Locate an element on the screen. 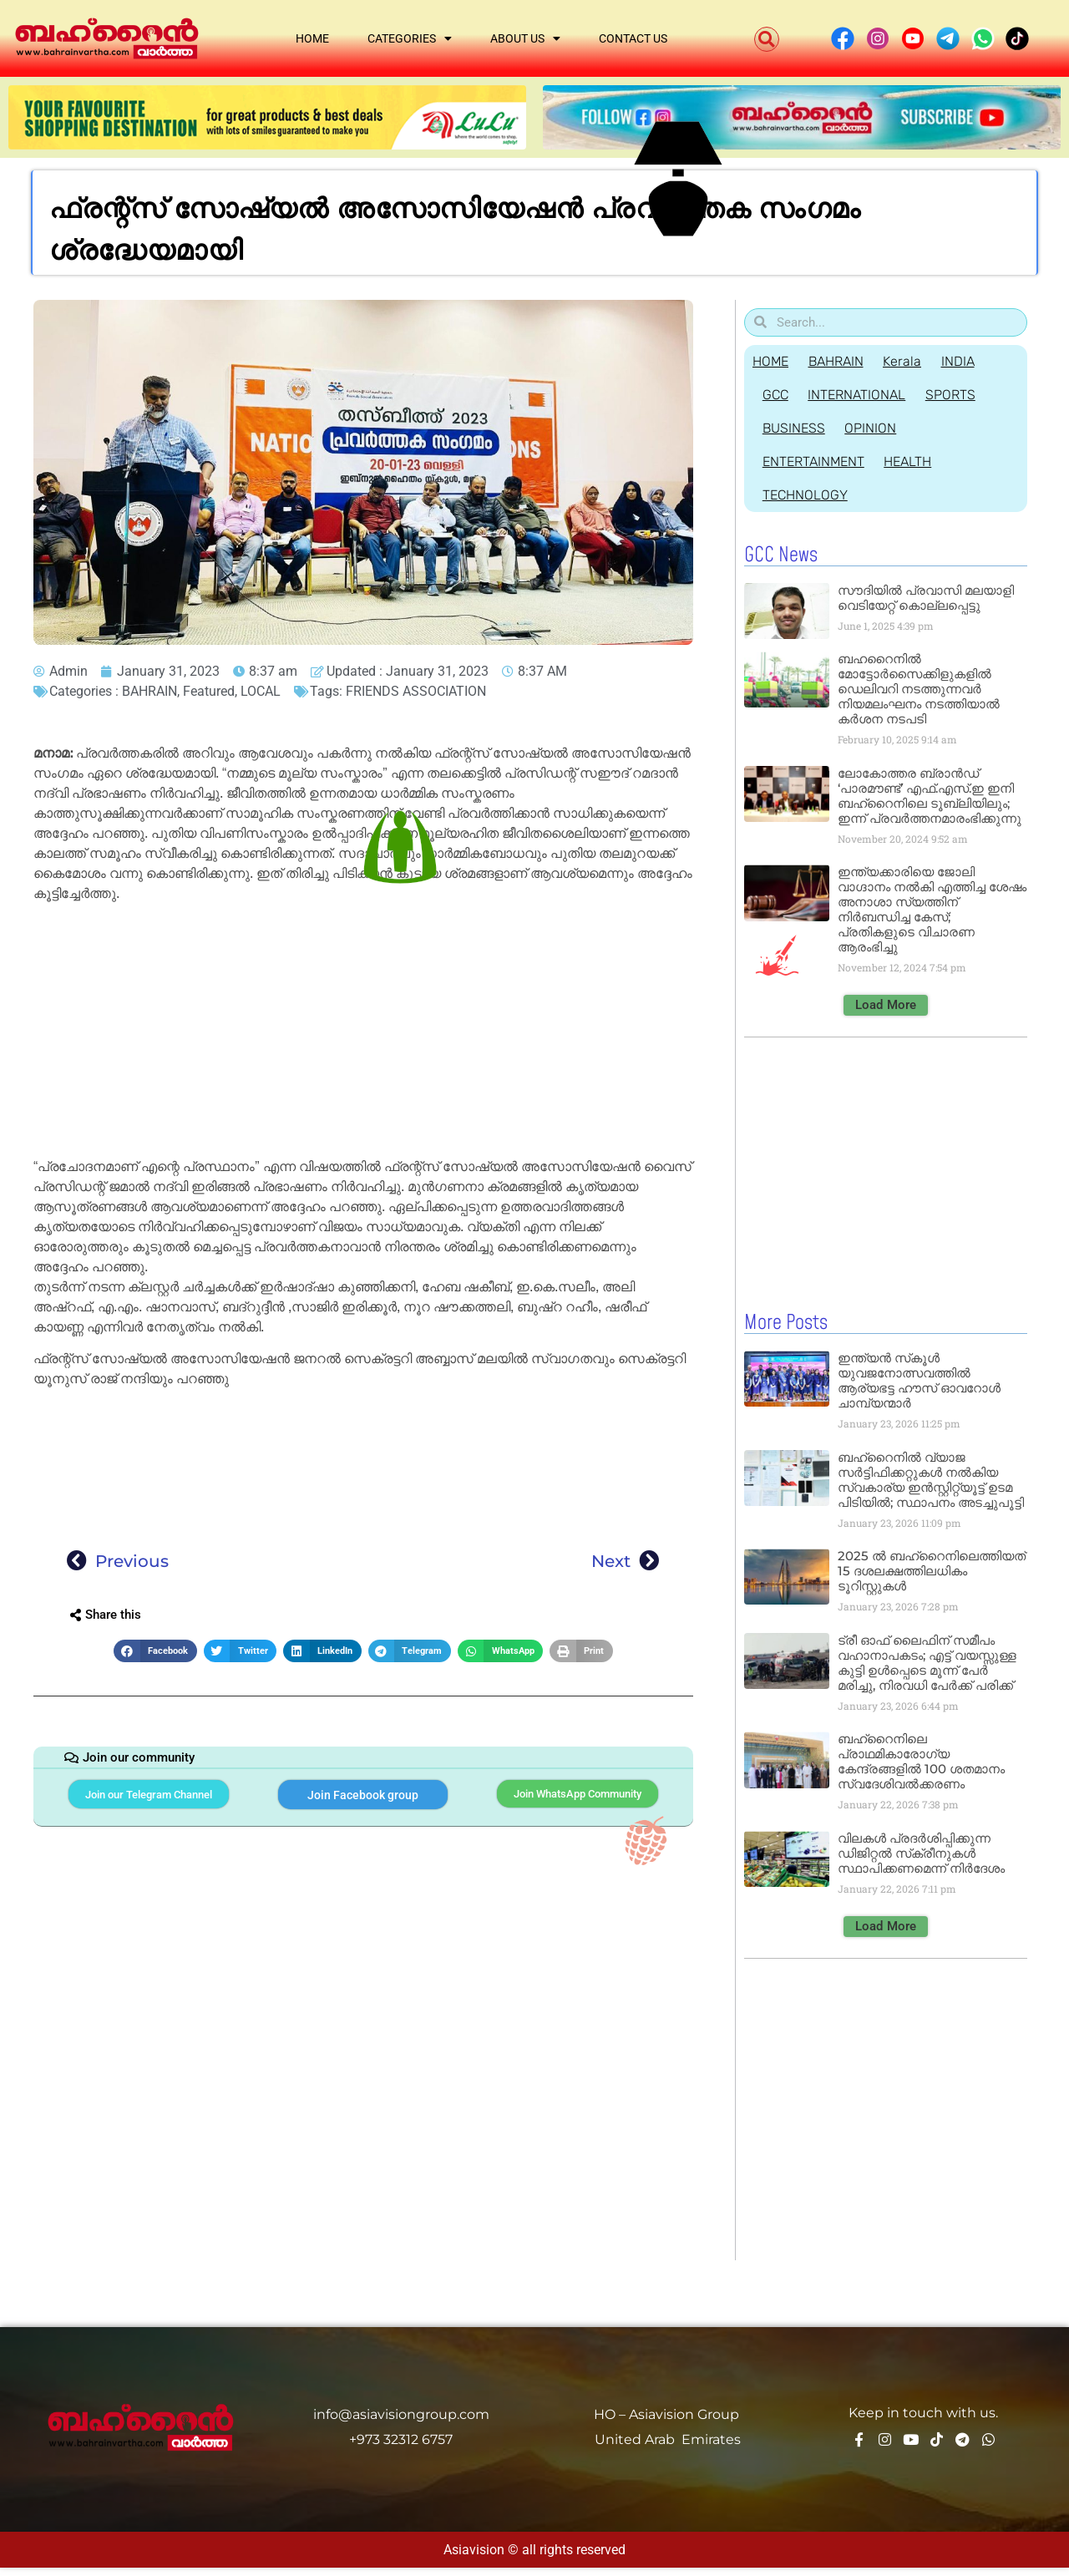 This screenshot has height=2576, width=1069. toggle bedside lamp or night light is located at coordinates (678, 179).